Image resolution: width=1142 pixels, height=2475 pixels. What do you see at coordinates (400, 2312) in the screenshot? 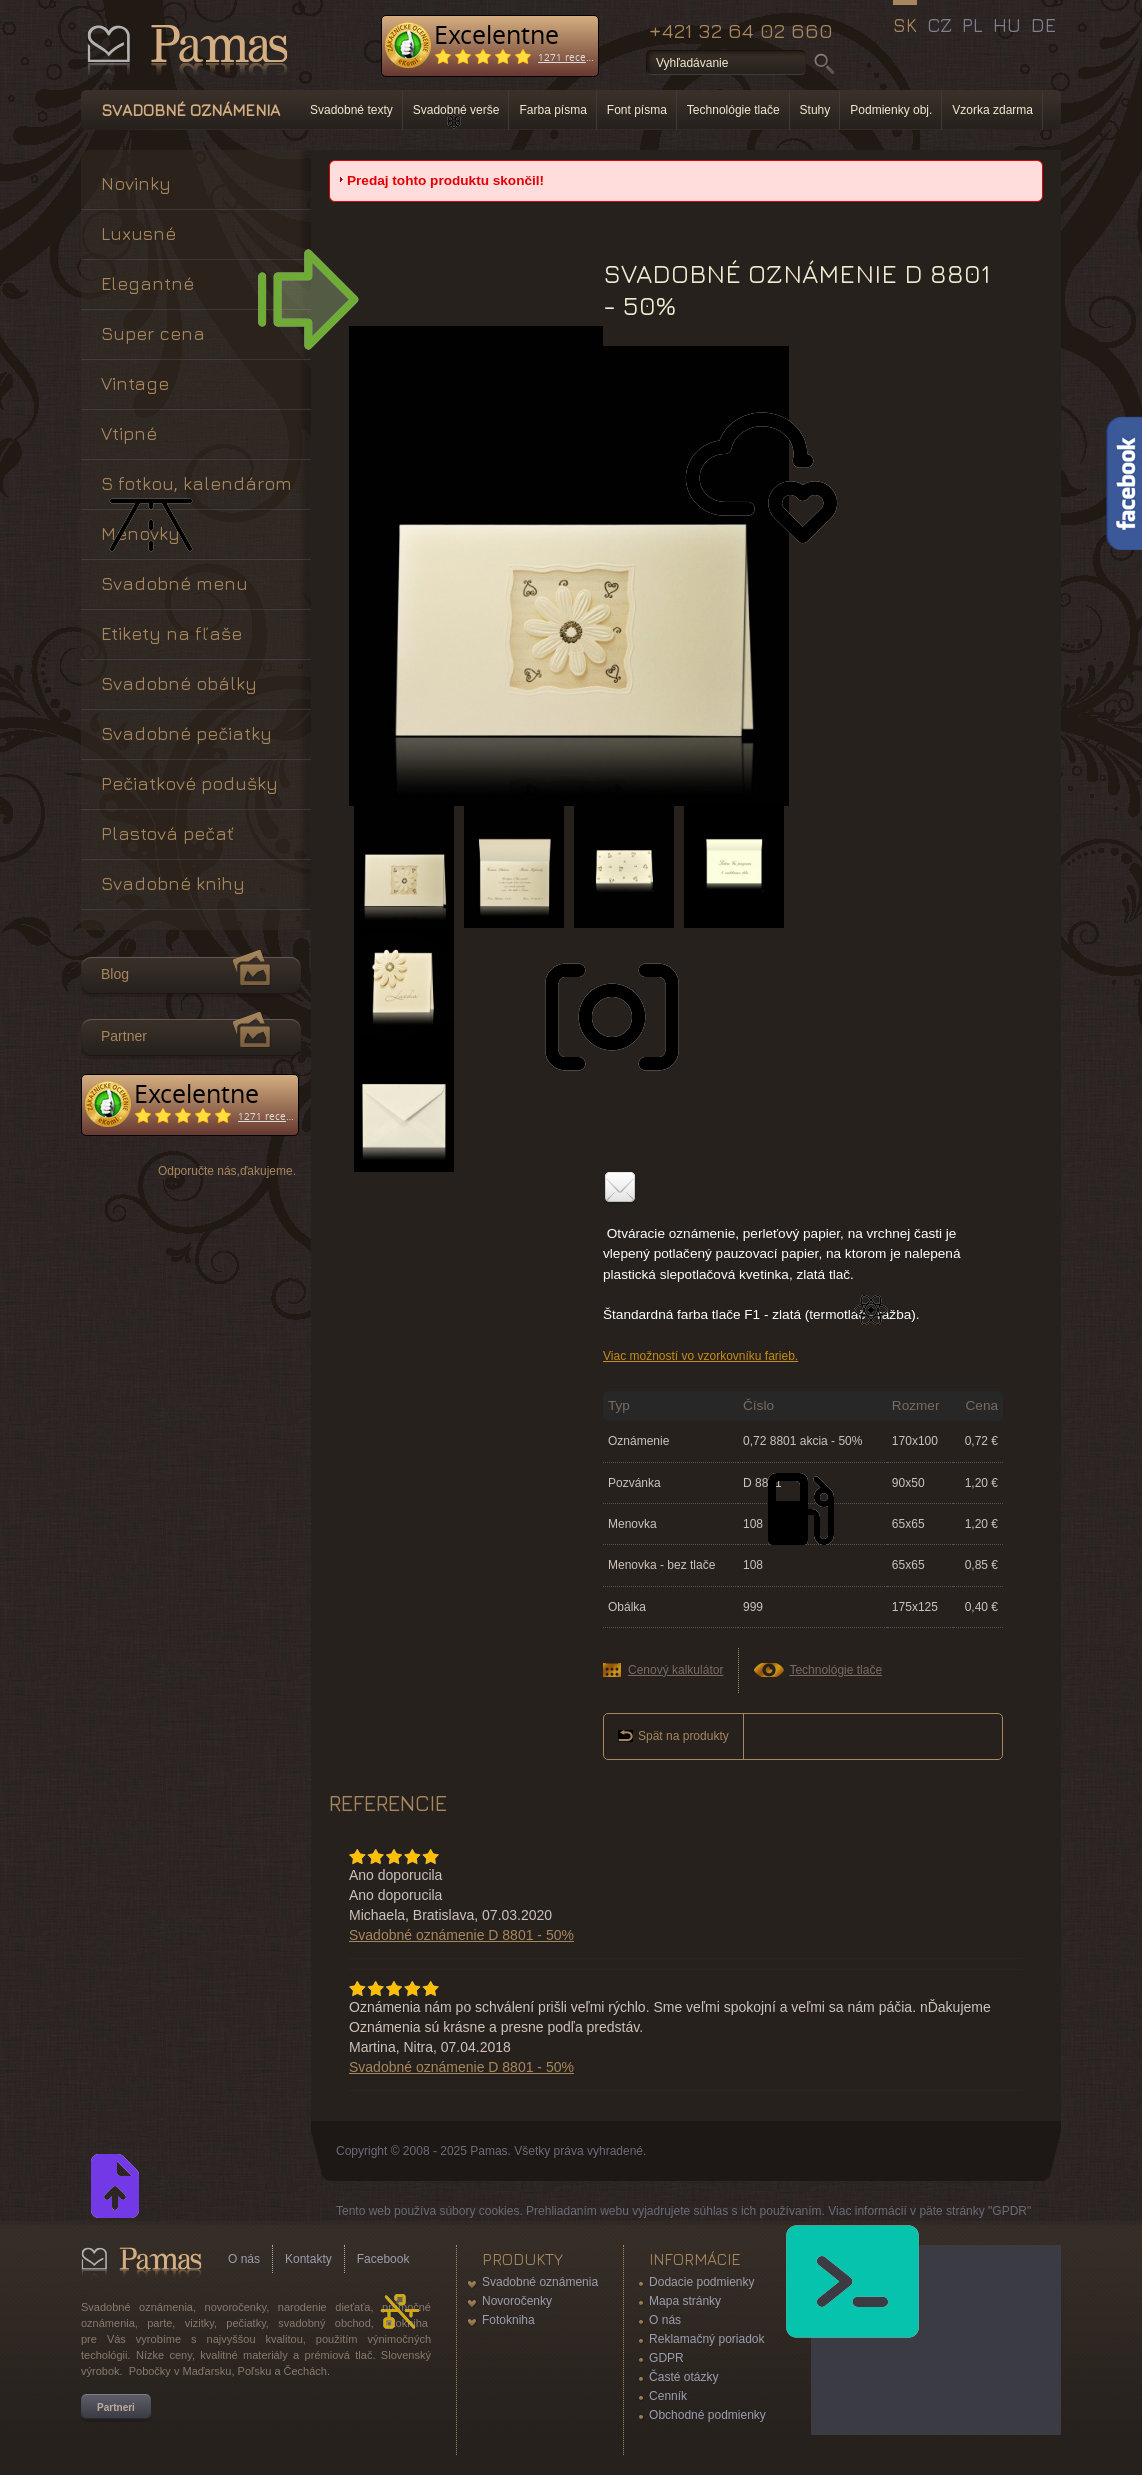
I see `network connection unavailable` at bounding box center [400, 2312].